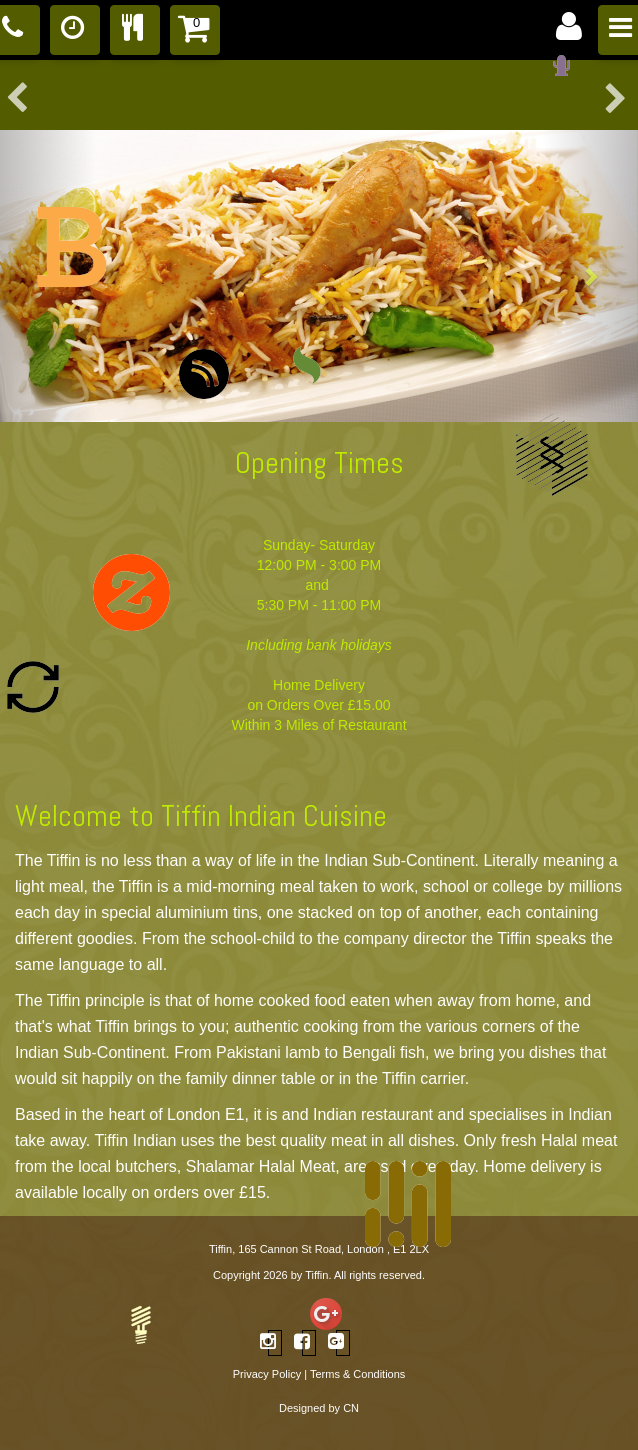 The image size is (638, 1450). What do you see at coordinates (408, 1204) in the screenshot?
I see `mediapipe framework or SDK integration` at bounding box center [408, 1204].